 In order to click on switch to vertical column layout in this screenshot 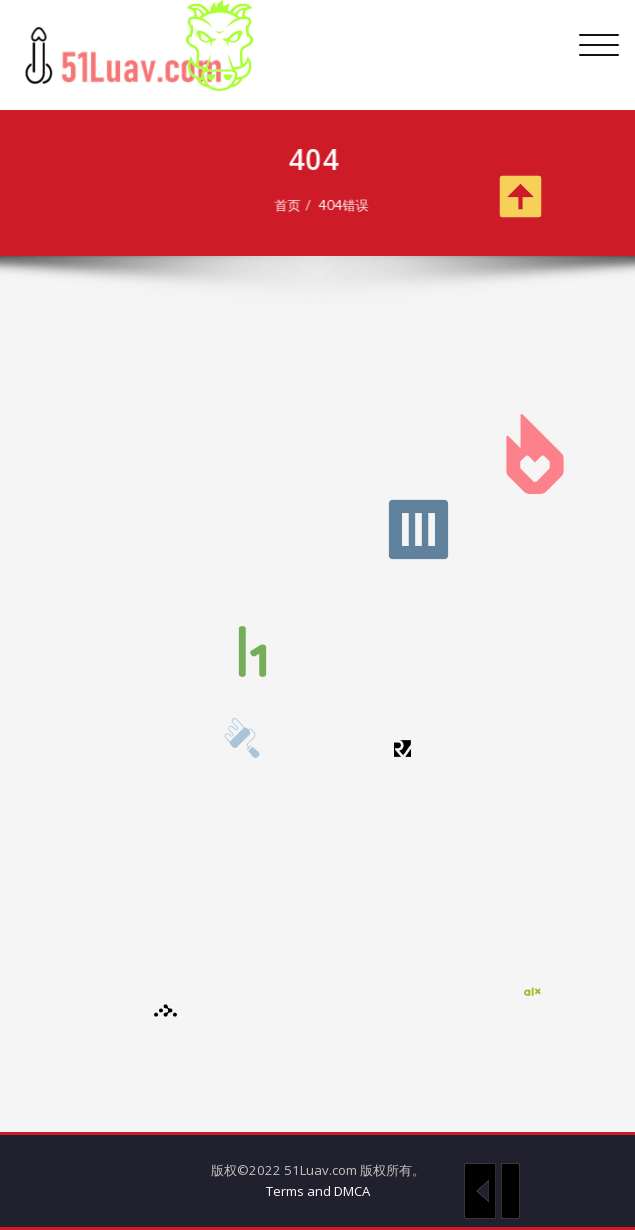, I will do `click(418, 529)`.